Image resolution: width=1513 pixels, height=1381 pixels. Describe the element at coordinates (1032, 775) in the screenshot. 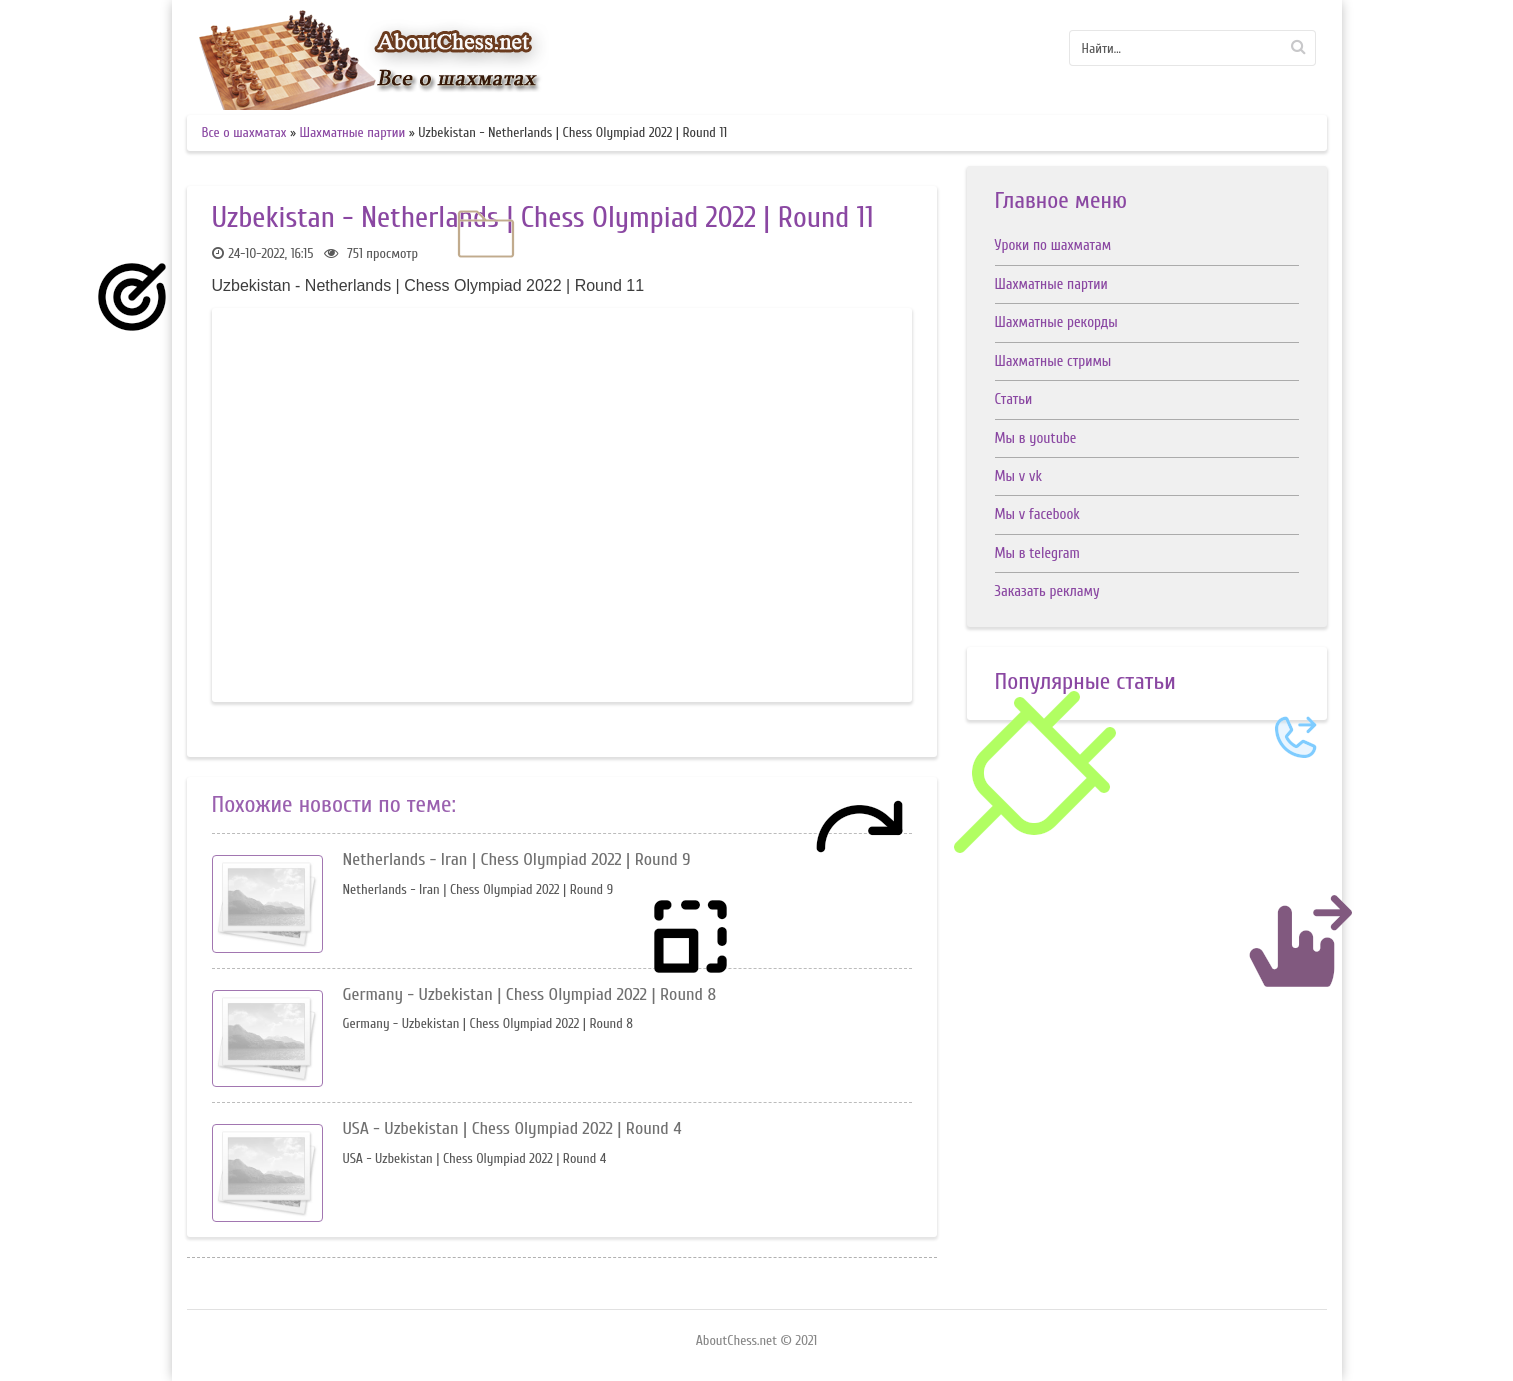

I see `connect to a power source` at that location.